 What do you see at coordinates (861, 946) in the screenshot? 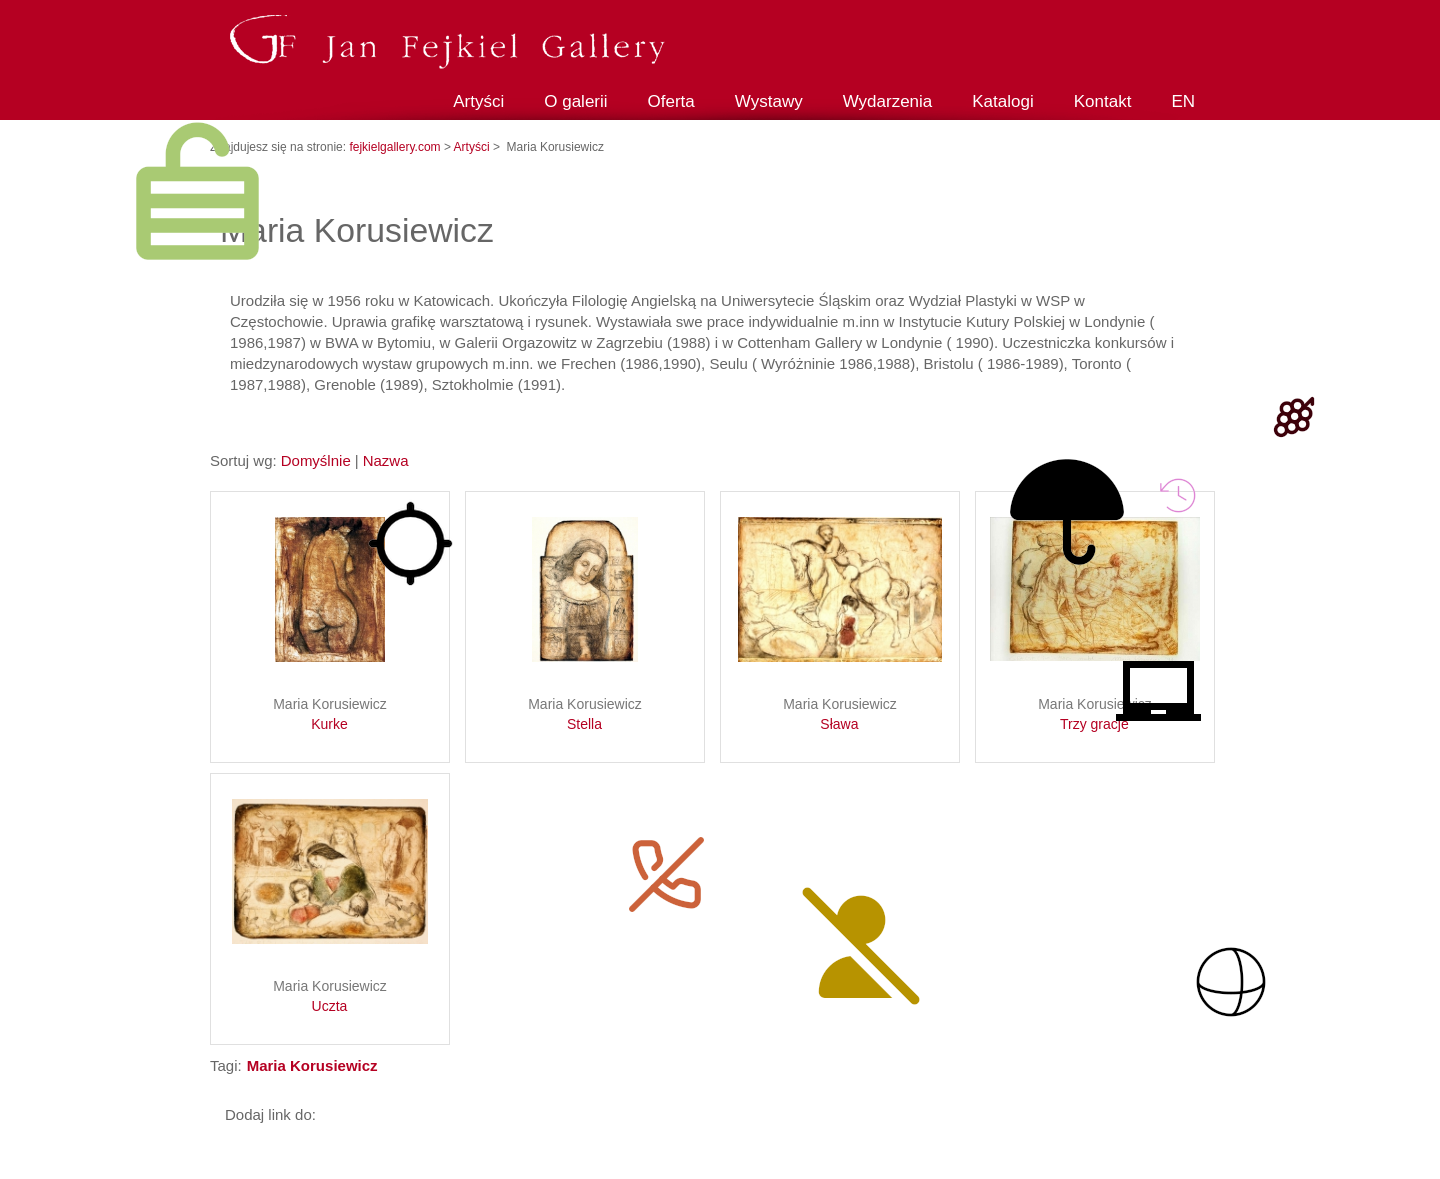
I see `blocked or banned user` at bounding box center [861, 946].